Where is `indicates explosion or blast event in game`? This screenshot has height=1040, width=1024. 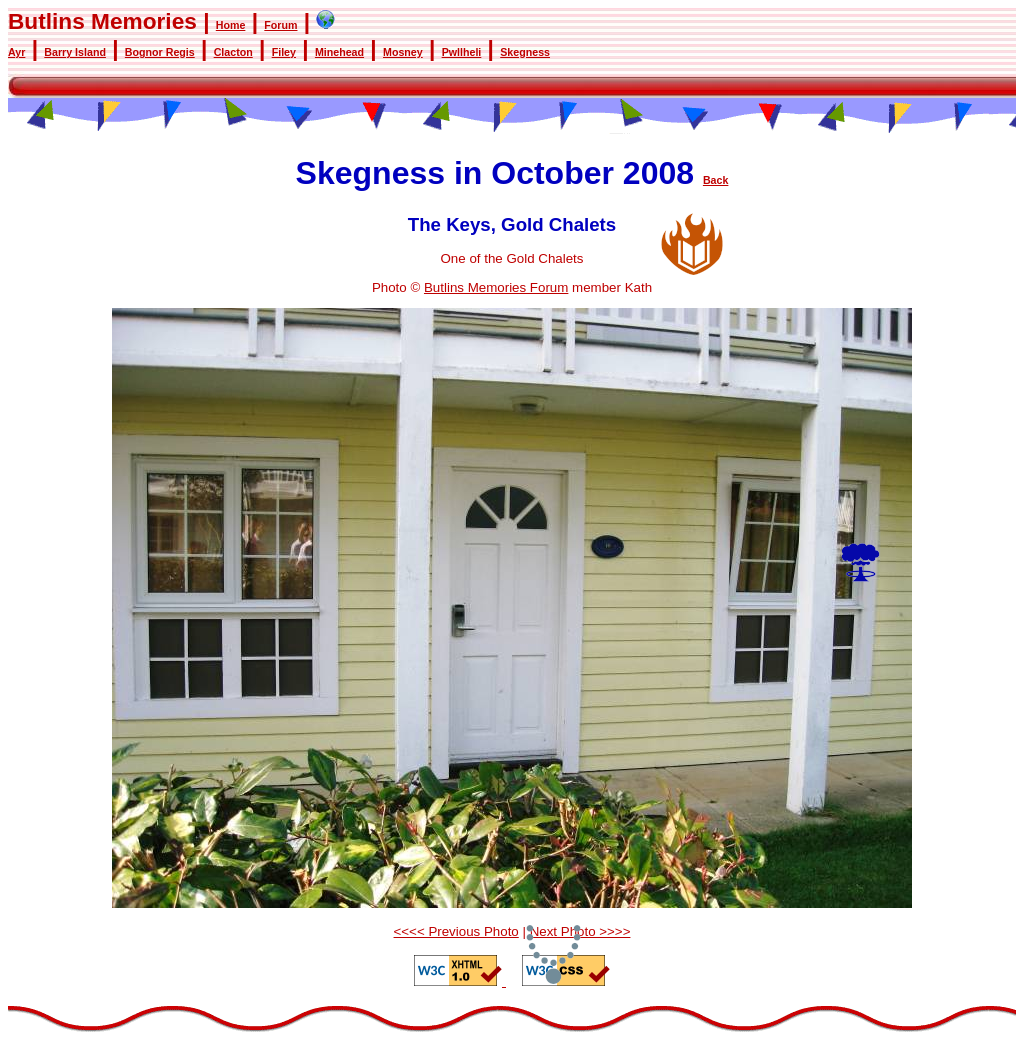
indicates explosion or blast event in game is located at coordinates (860, 562).